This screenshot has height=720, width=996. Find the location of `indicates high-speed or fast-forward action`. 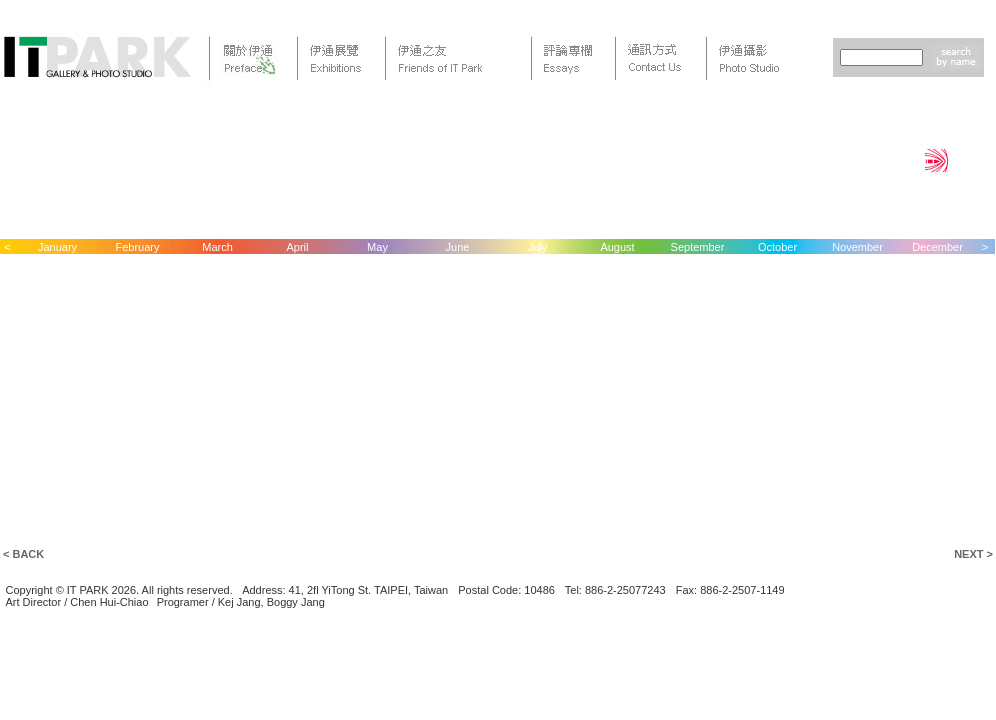

indicates high-speed or fast-forward action is located at coordinates (936, 160).